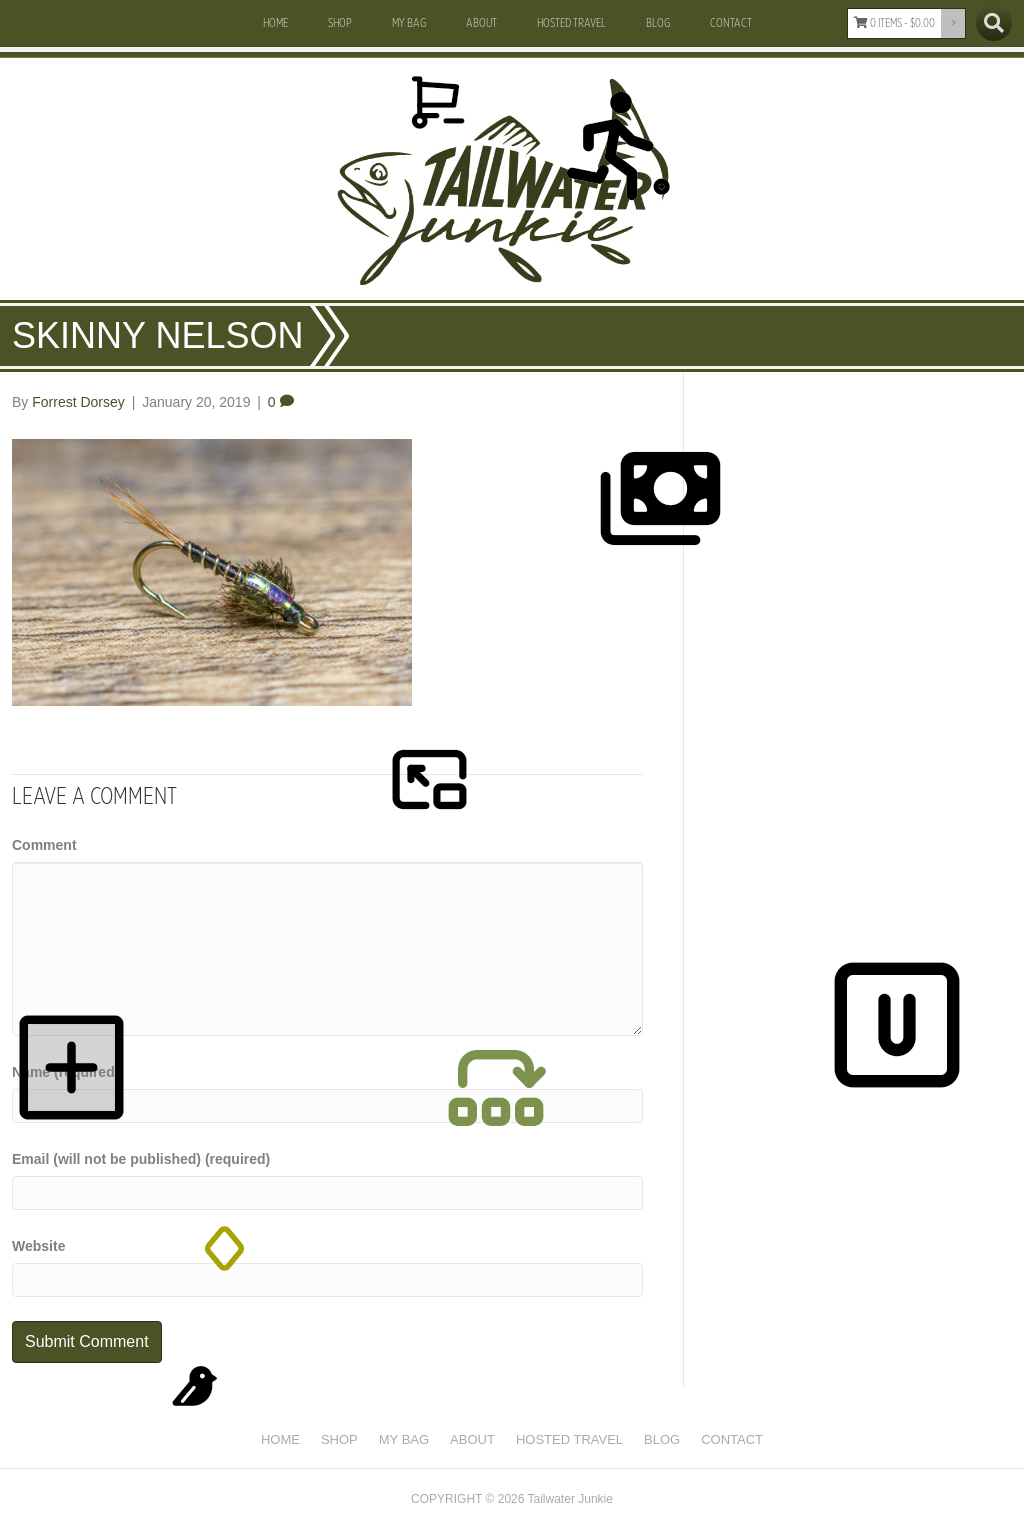  I want to click on access football or soccer games, so click(621, 146).